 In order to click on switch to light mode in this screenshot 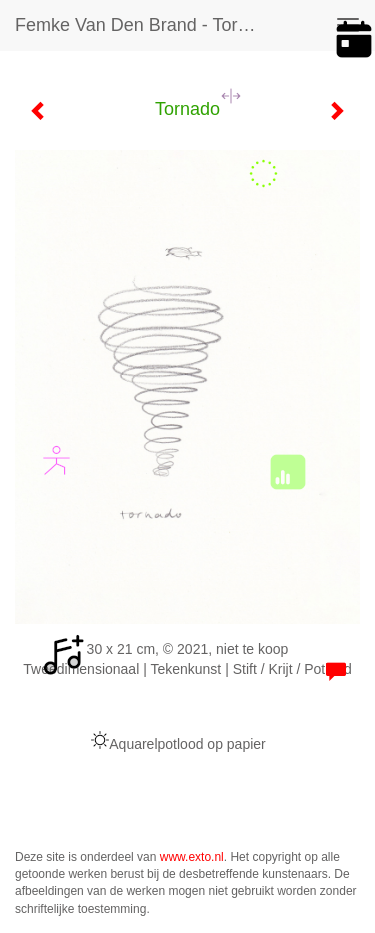, I will do `click(100, 740)`.